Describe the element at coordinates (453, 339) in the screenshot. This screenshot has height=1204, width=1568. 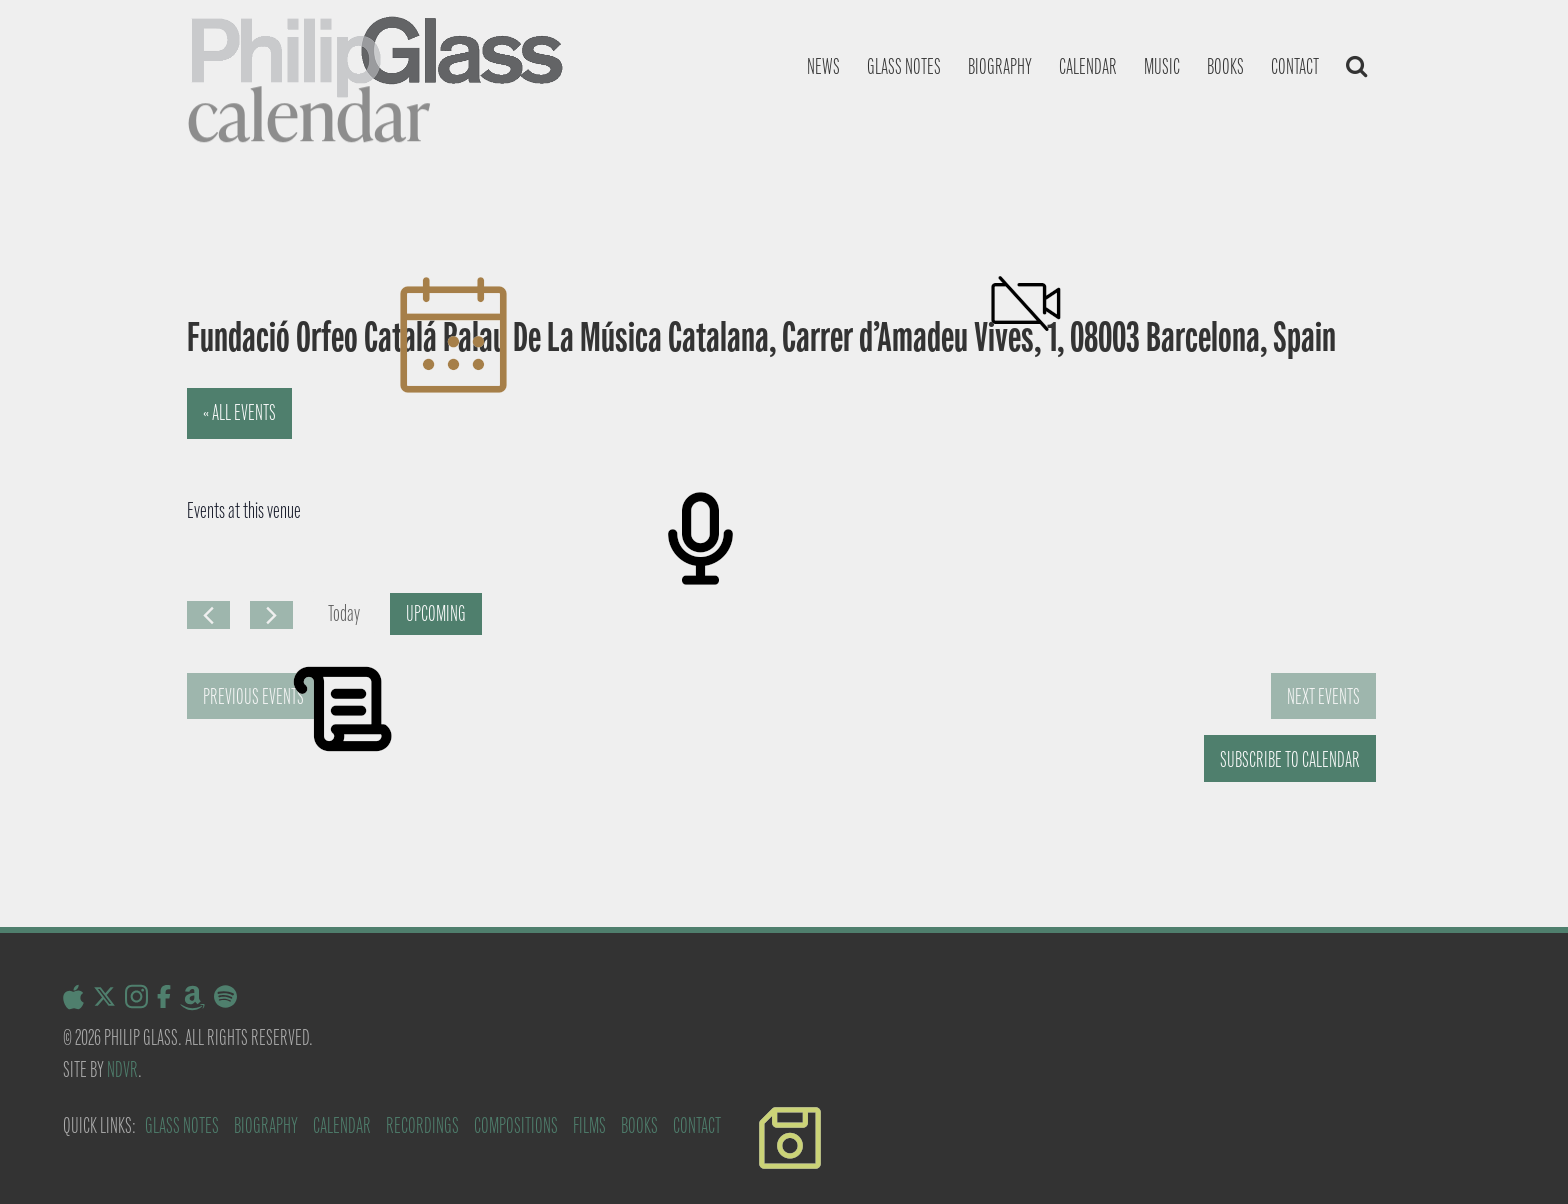
I see `view calendar events` at that location.